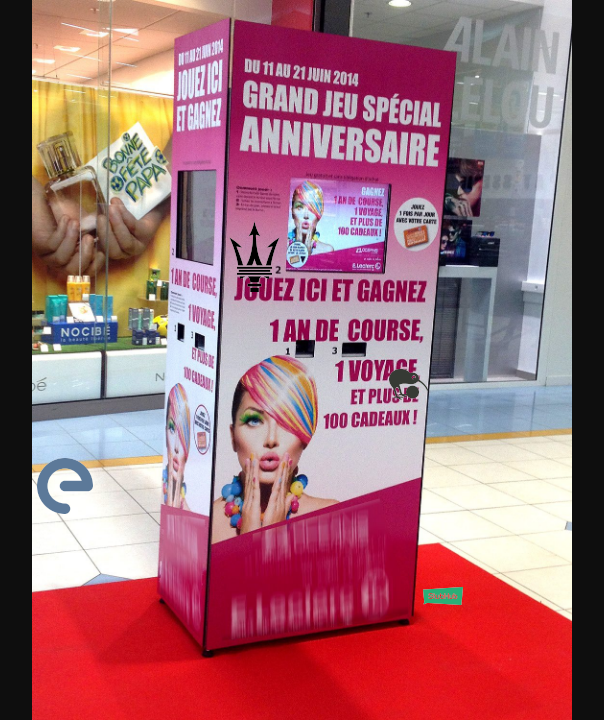  I want to click on open the e logo application, so click(65, 486).